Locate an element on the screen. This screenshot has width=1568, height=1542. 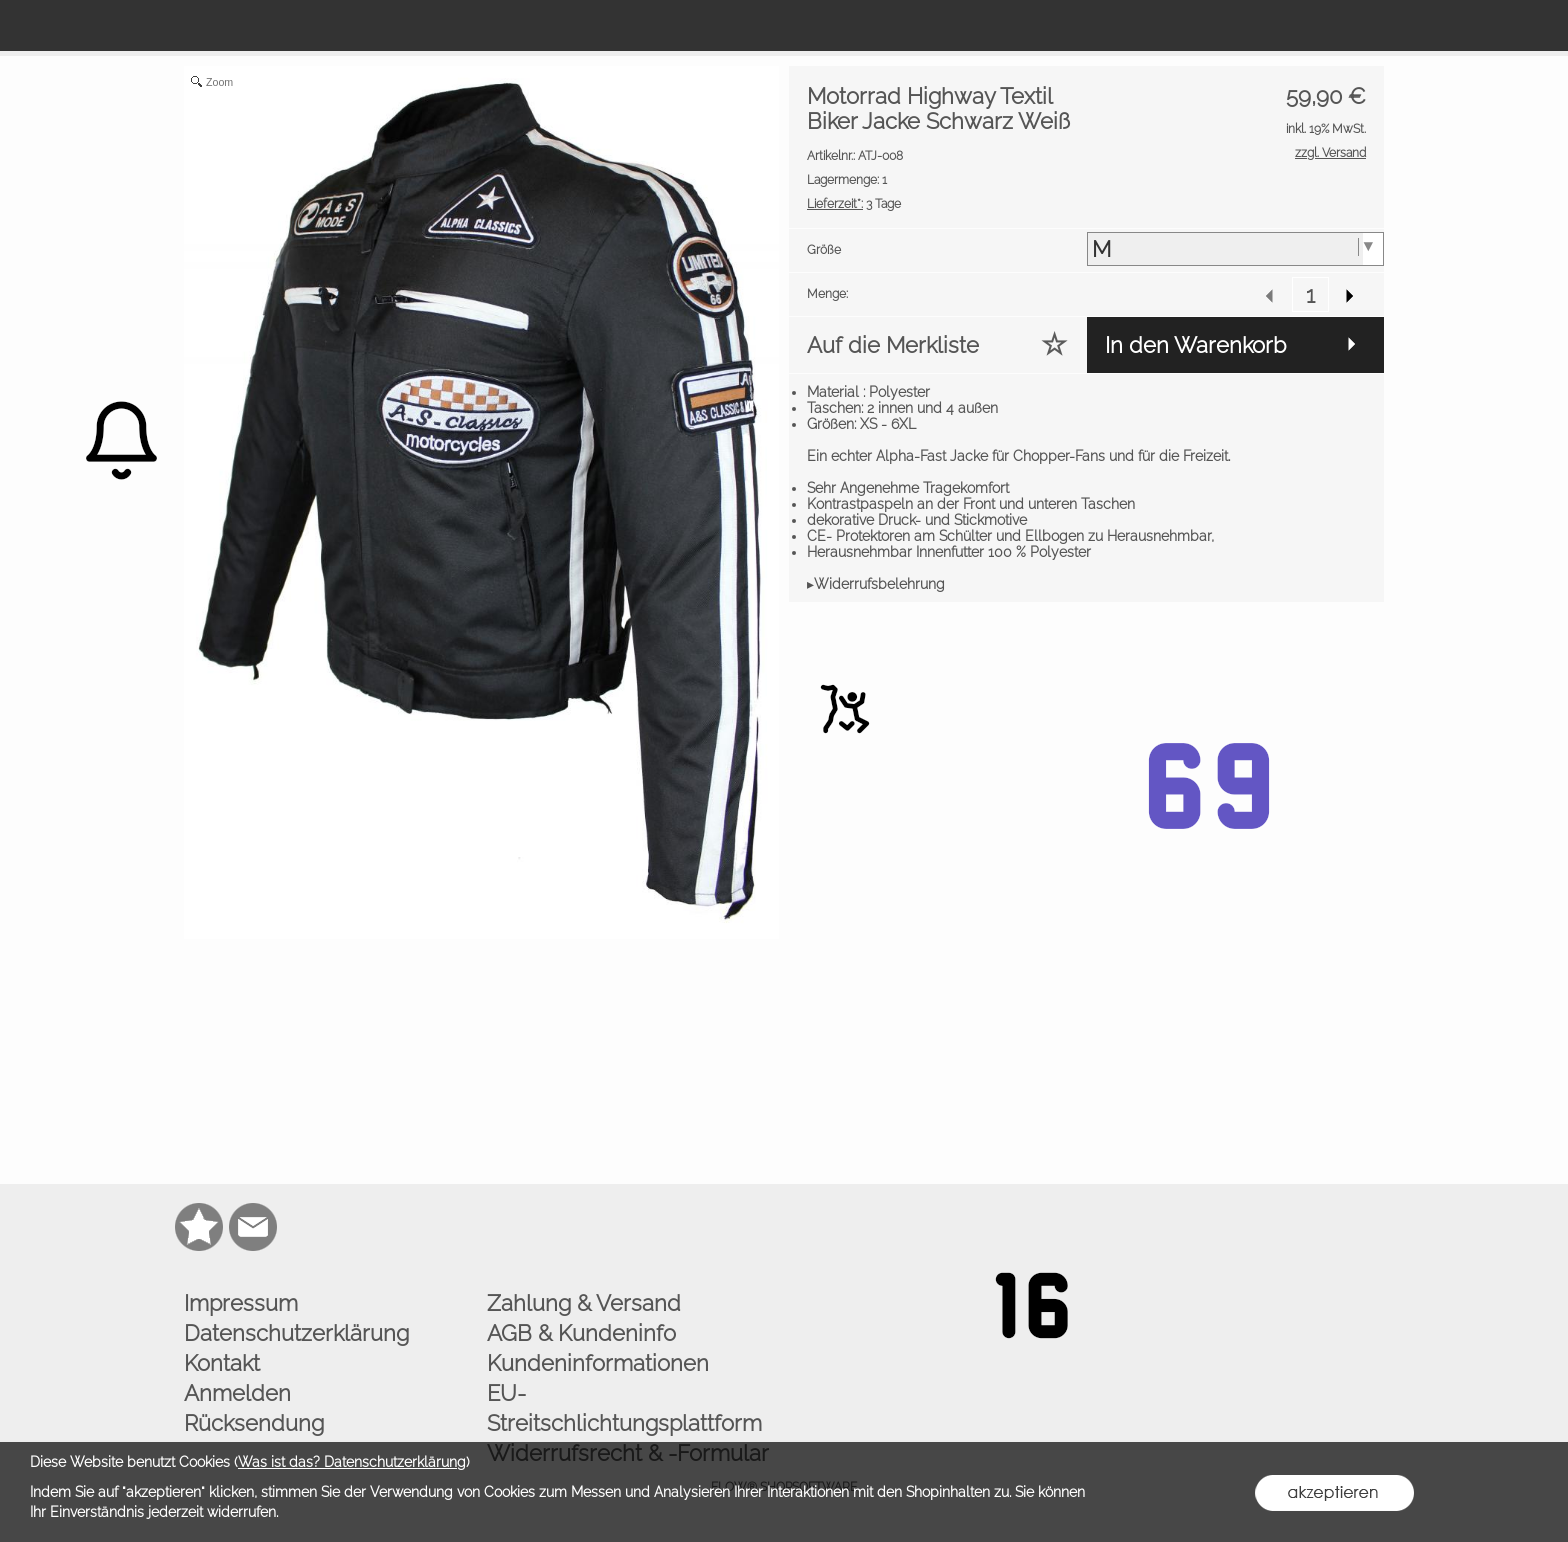
cliff jumping or adventure activity is located at coordinates (845, 709).